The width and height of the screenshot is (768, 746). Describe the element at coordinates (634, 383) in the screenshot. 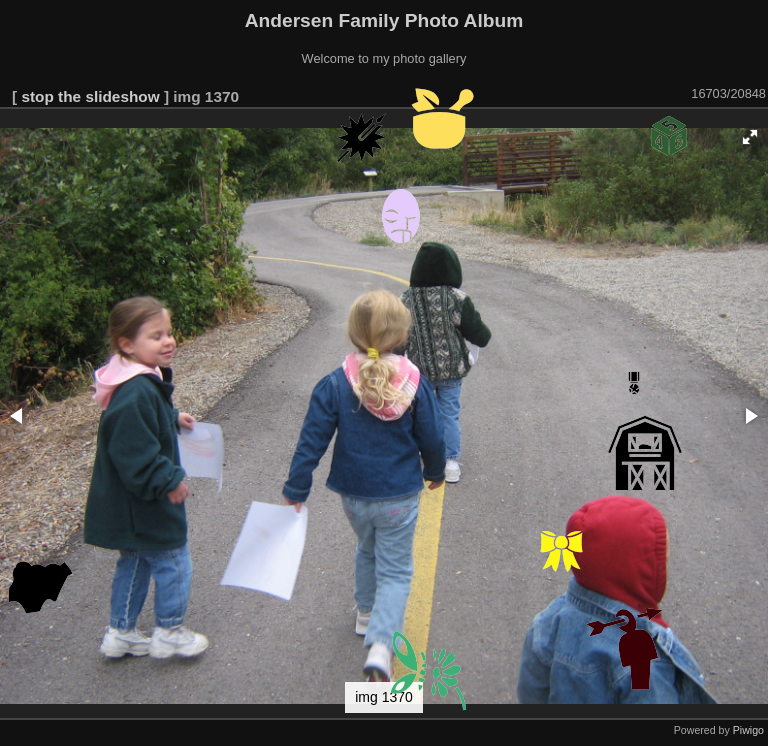

I see `view achievements or awards` at that location.